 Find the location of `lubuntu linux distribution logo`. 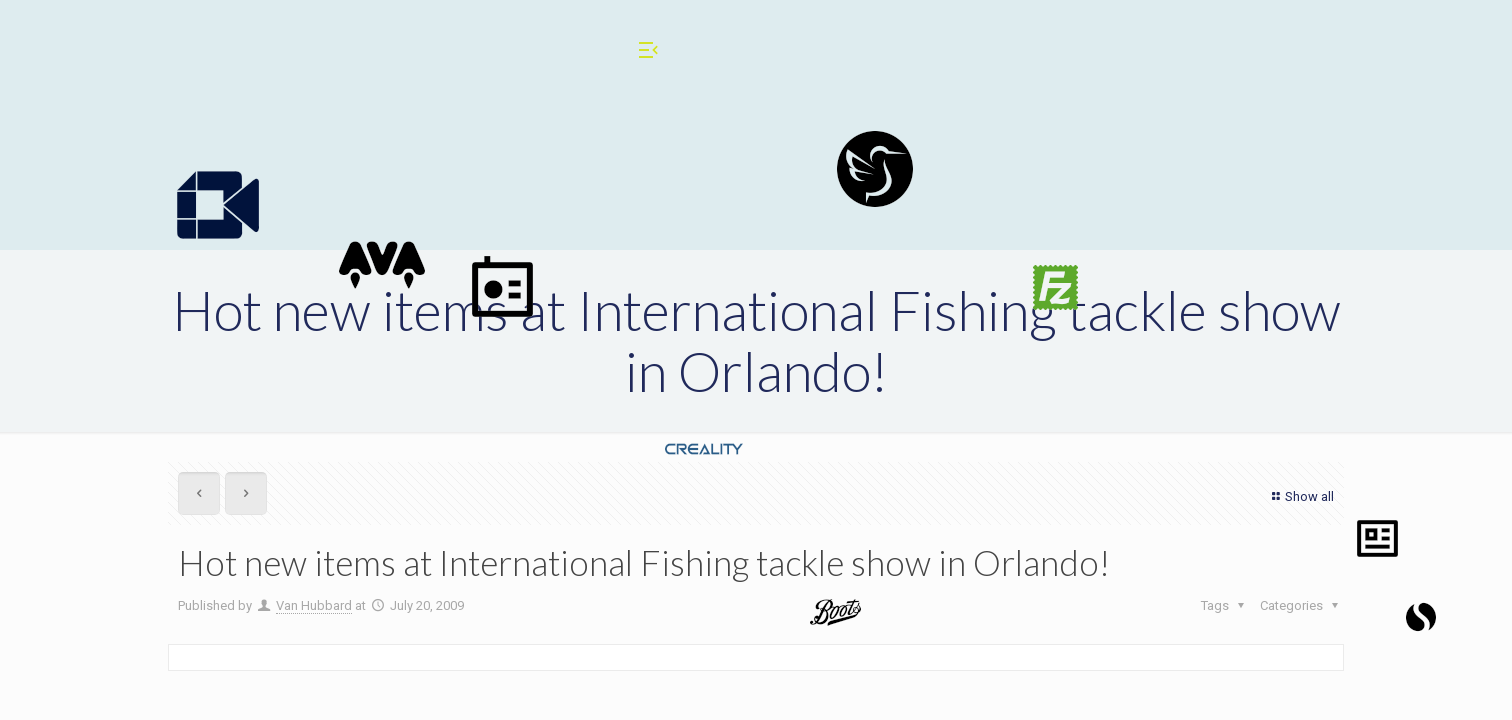

lubuntu linux distribution logo is located at coordinates (875, 169).